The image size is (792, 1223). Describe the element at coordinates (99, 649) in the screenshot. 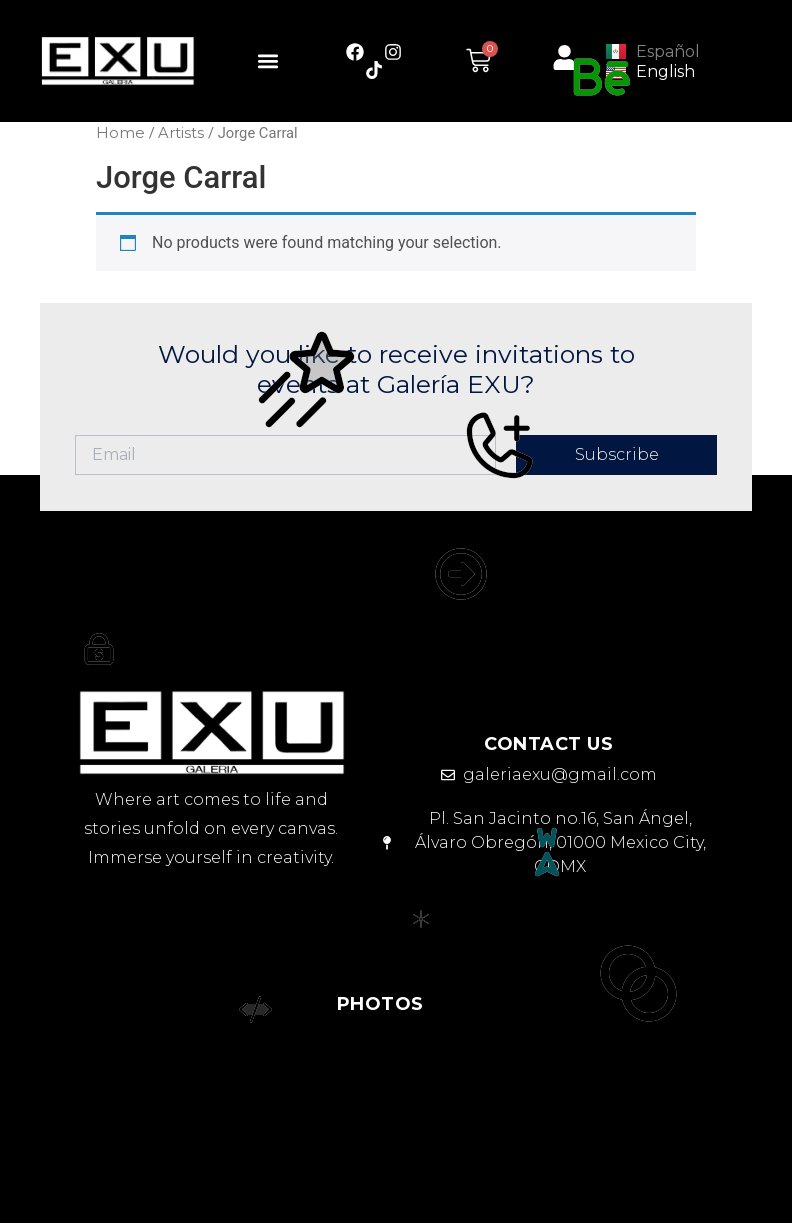

I see `access Samsung Pass password manager` at that location.